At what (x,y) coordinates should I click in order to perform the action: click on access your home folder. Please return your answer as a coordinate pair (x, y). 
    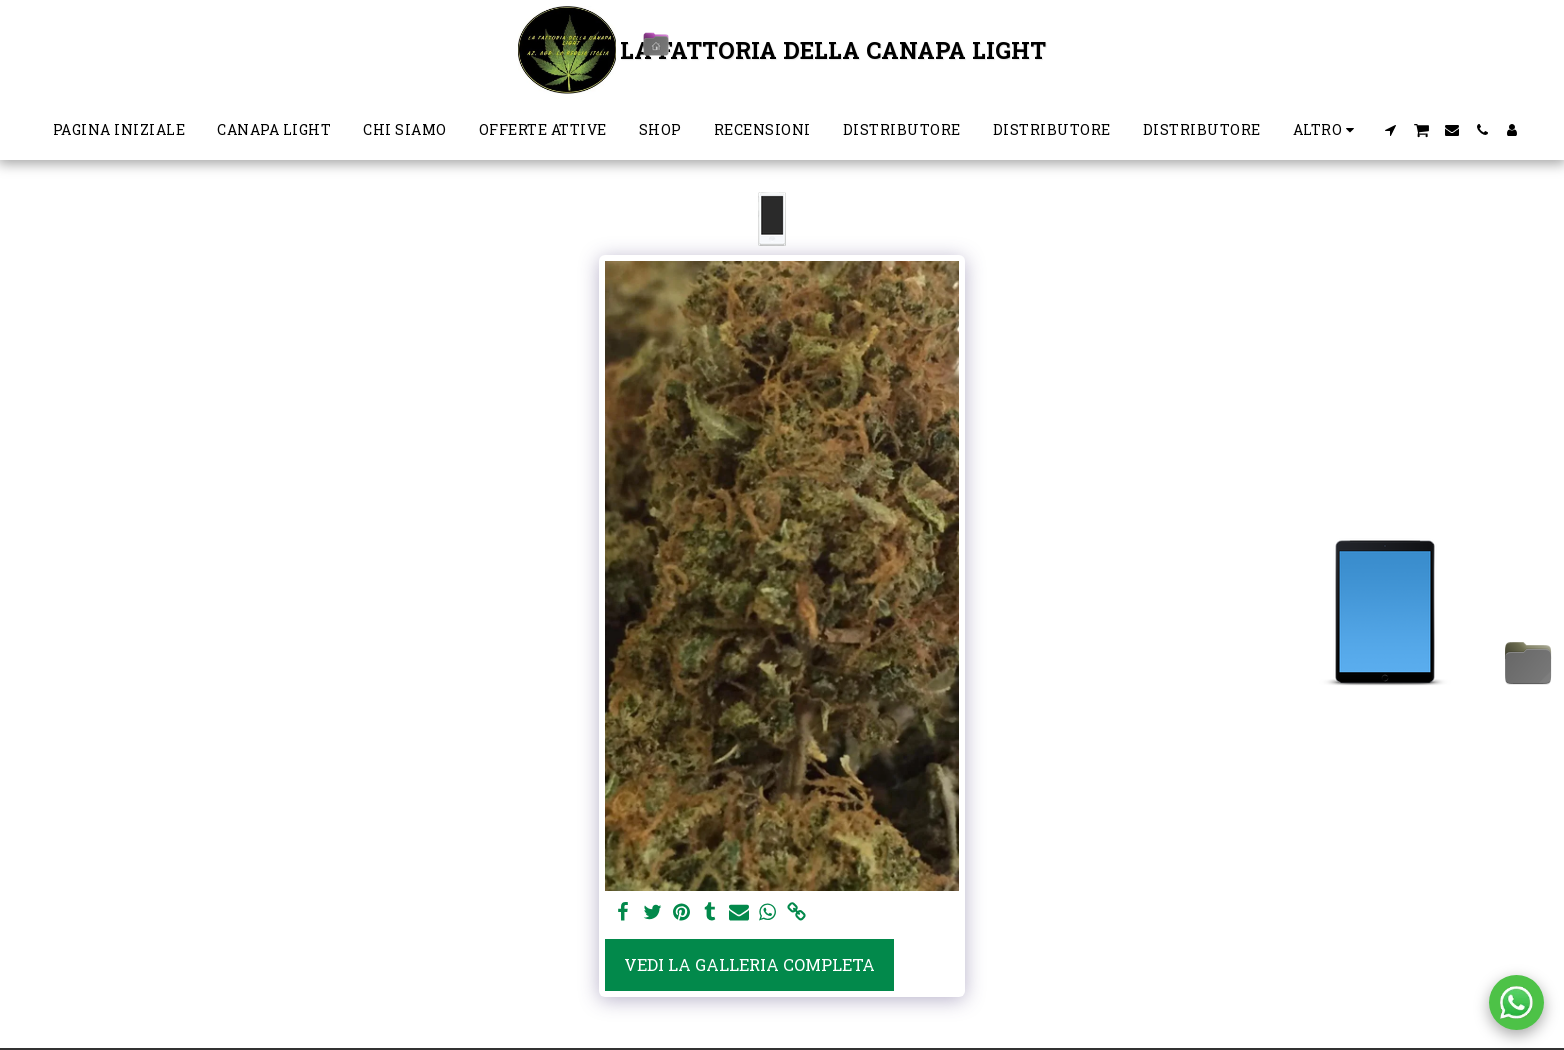
    Looking at the image, I should click on (656, 44).